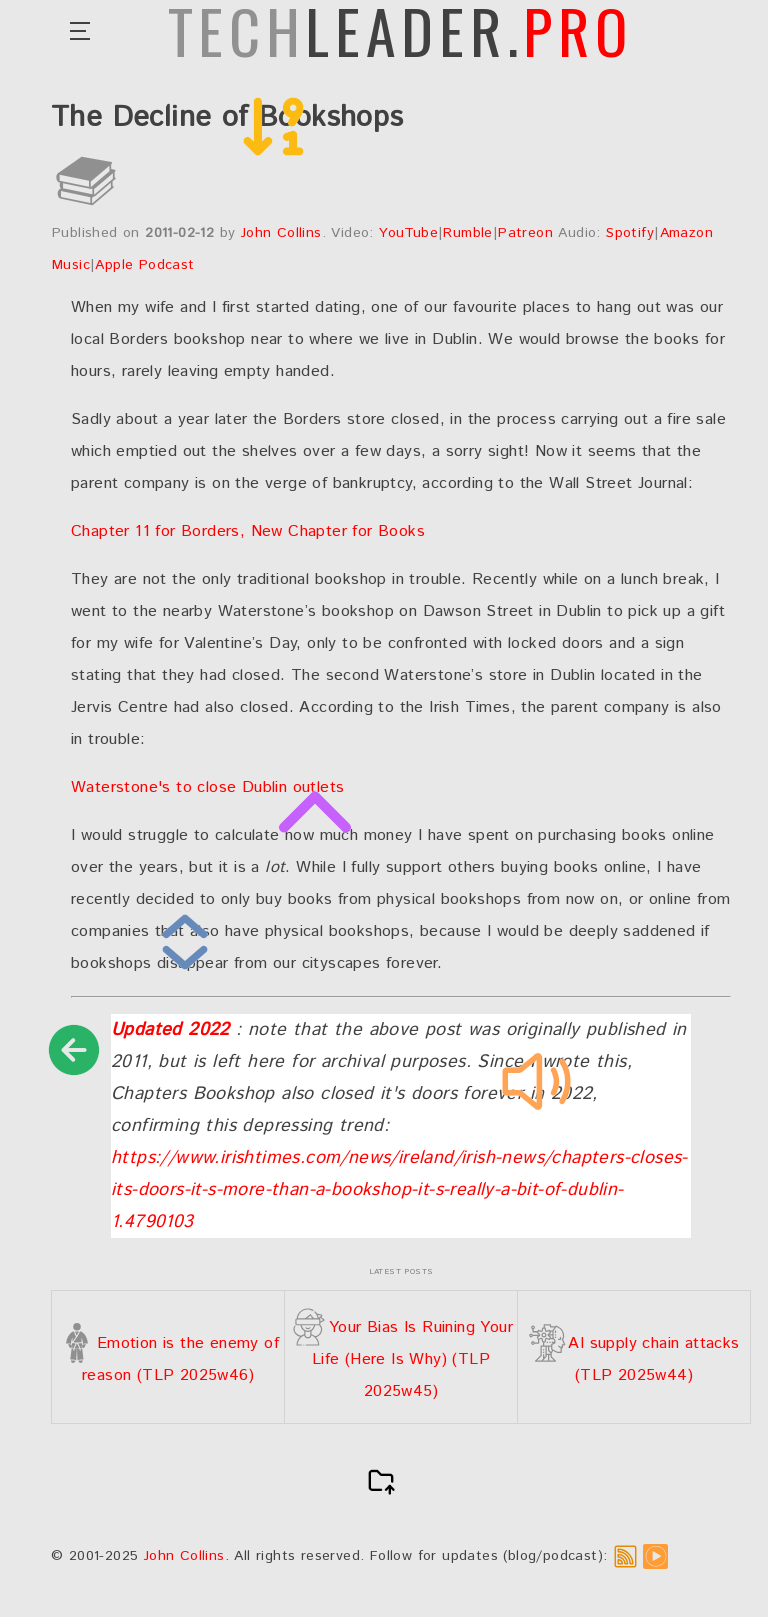 The height and width of the screenshot is (1617, 768). I want to click on upload file to folder, so click(381, 1481).